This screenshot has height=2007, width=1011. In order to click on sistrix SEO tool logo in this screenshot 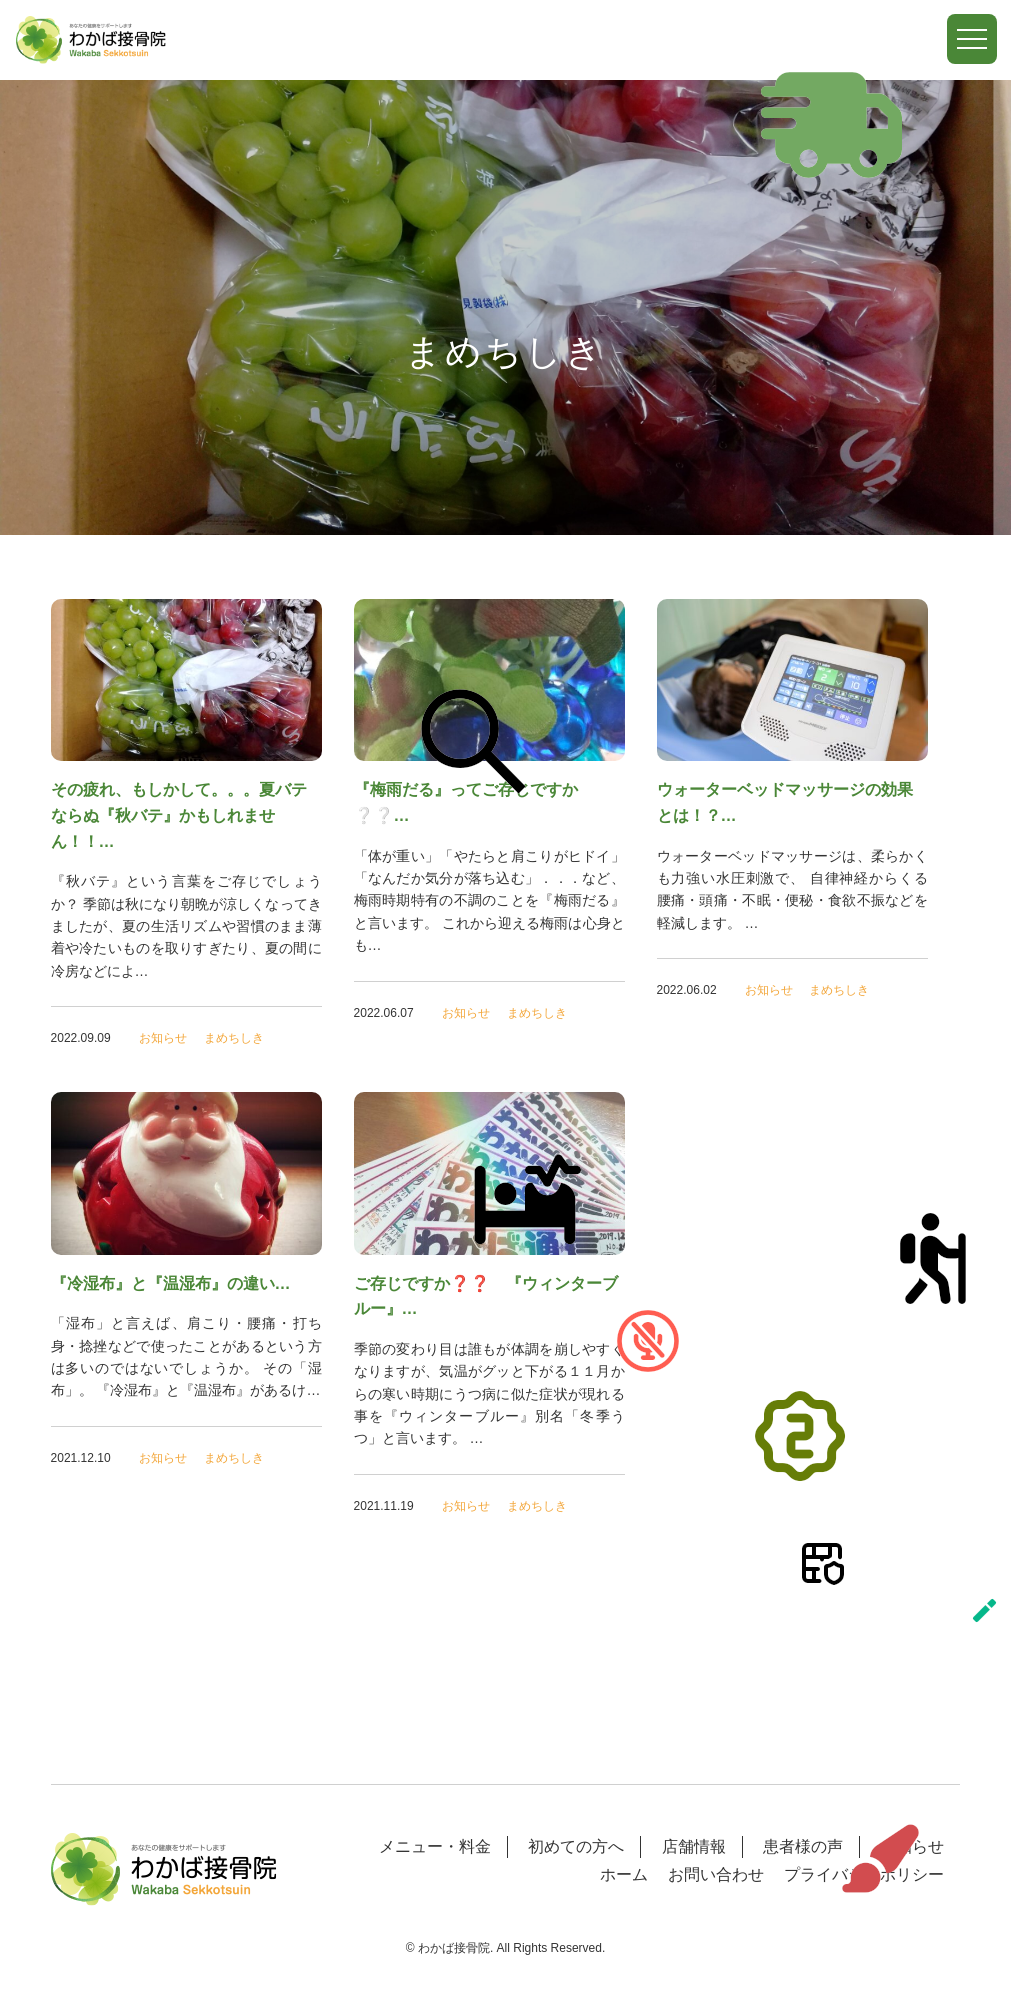, I will do `click(473, 741)`.